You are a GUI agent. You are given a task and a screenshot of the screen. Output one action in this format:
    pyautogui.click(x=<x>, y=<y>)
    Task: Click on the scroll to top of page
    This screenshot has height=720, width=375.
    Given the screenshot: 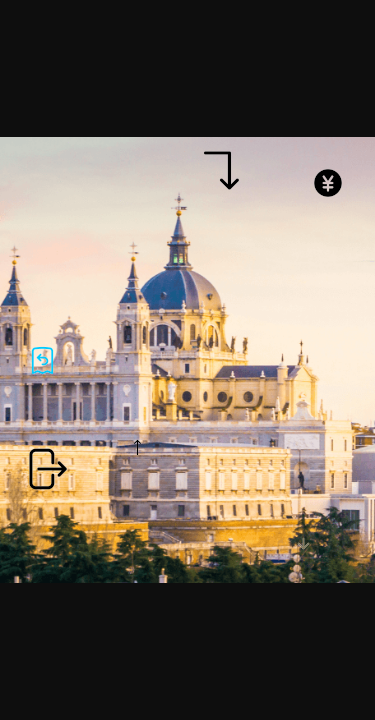 What is the action you would take?
    pyautogui.click(x=137, y=447)
    